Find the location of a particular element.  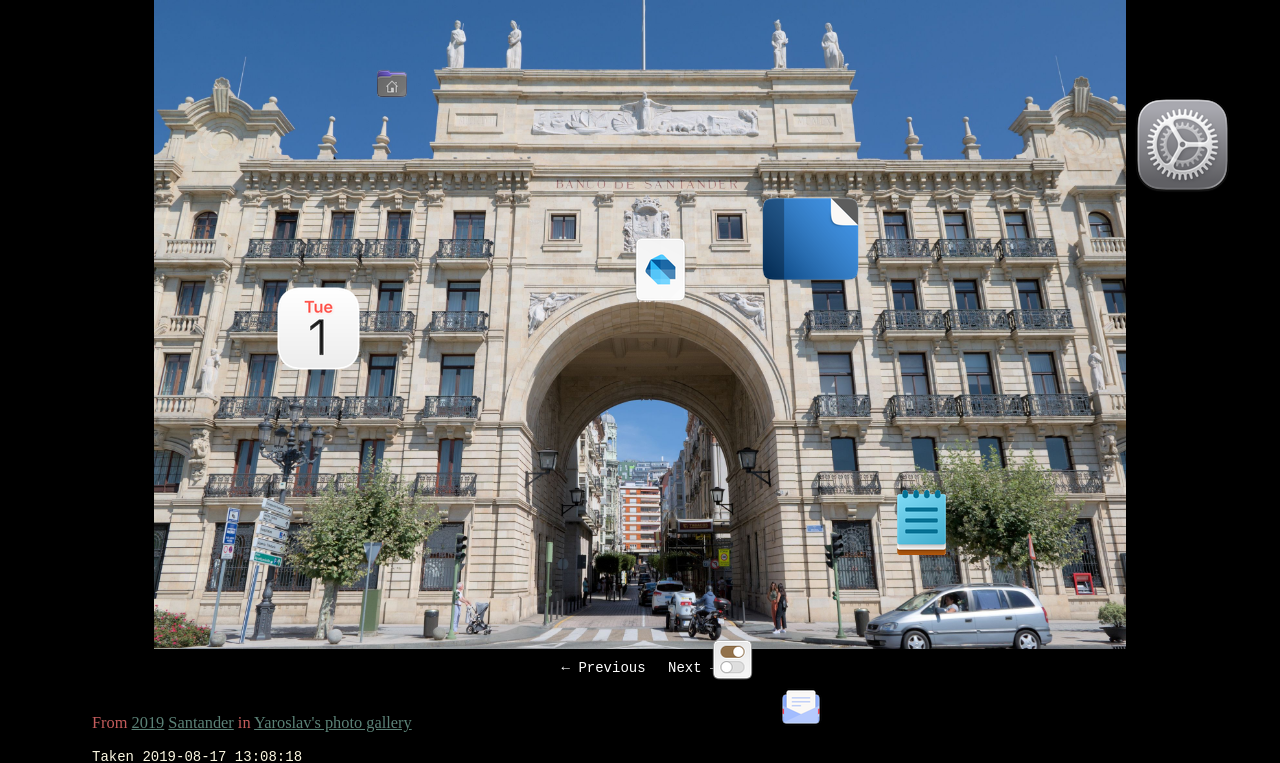

open system settings or preferences is located at coordinates (1182, 144).